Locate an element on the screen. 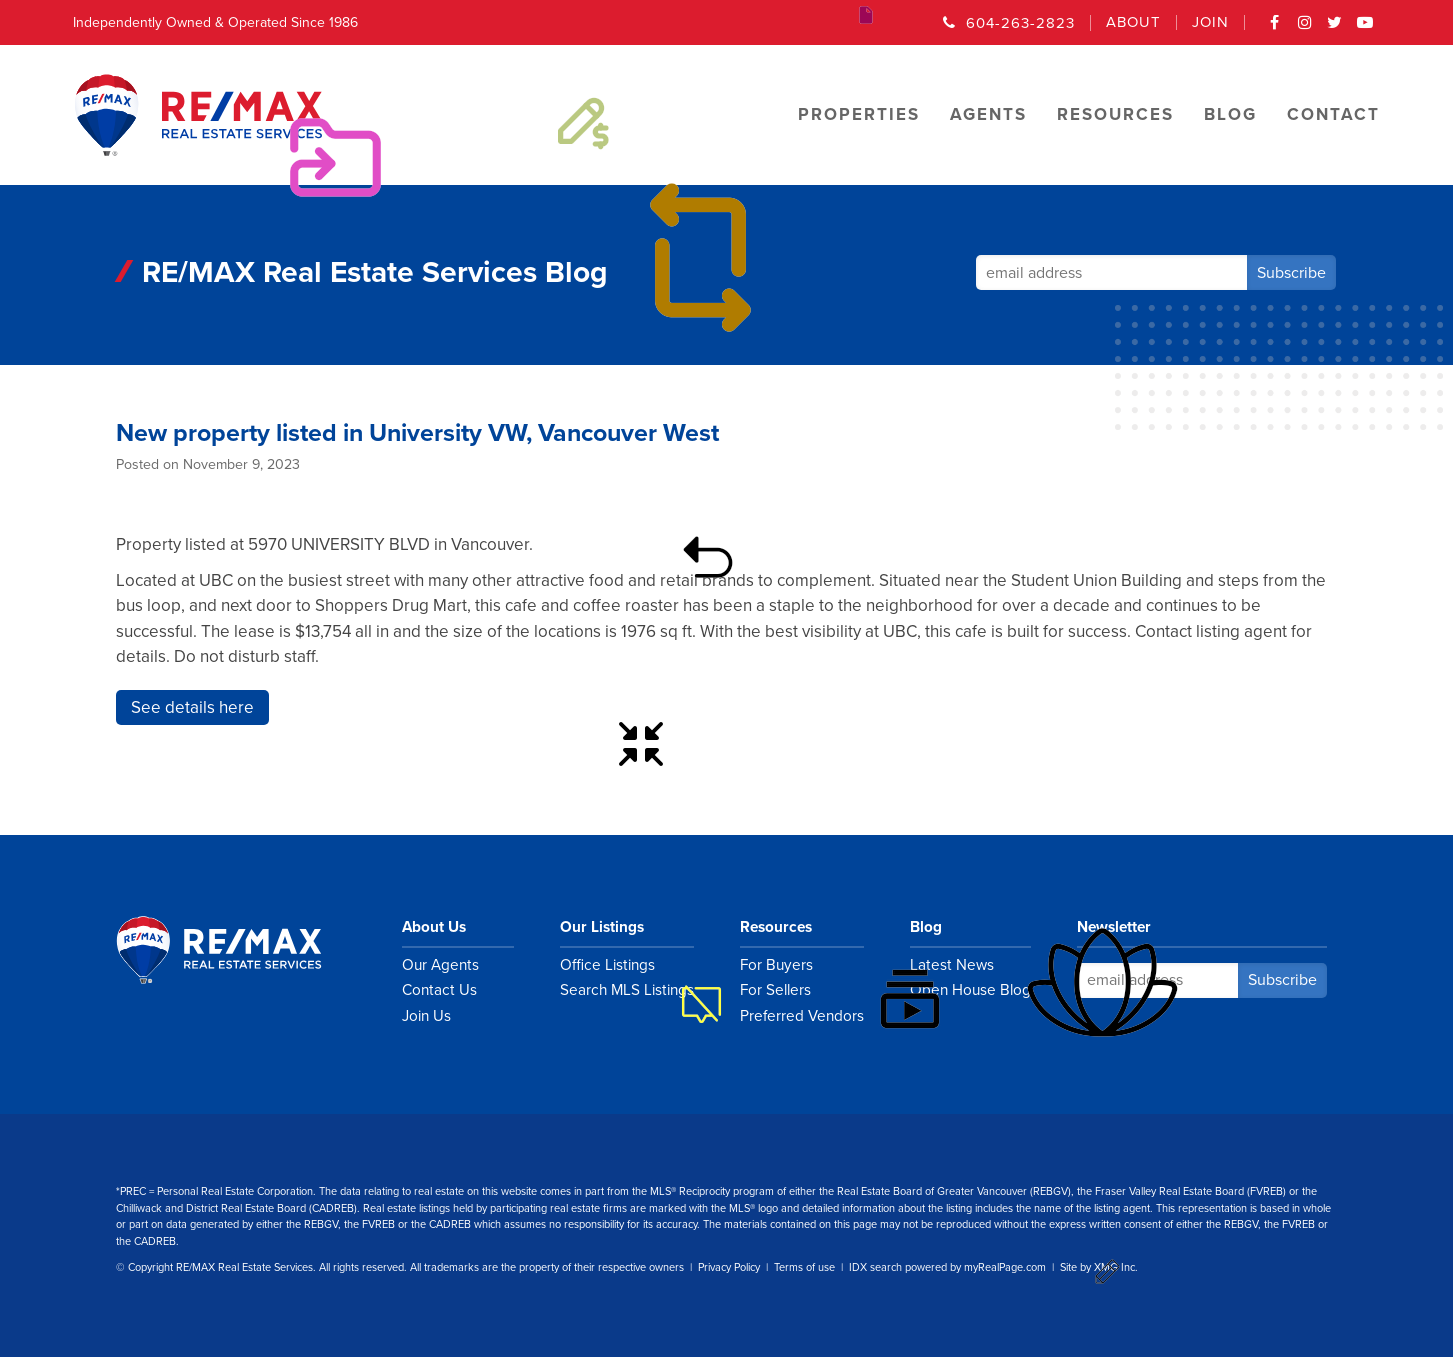 The image size is (1453, 1357). create a symbolic link to this folder is located at coordinates (335, 159).